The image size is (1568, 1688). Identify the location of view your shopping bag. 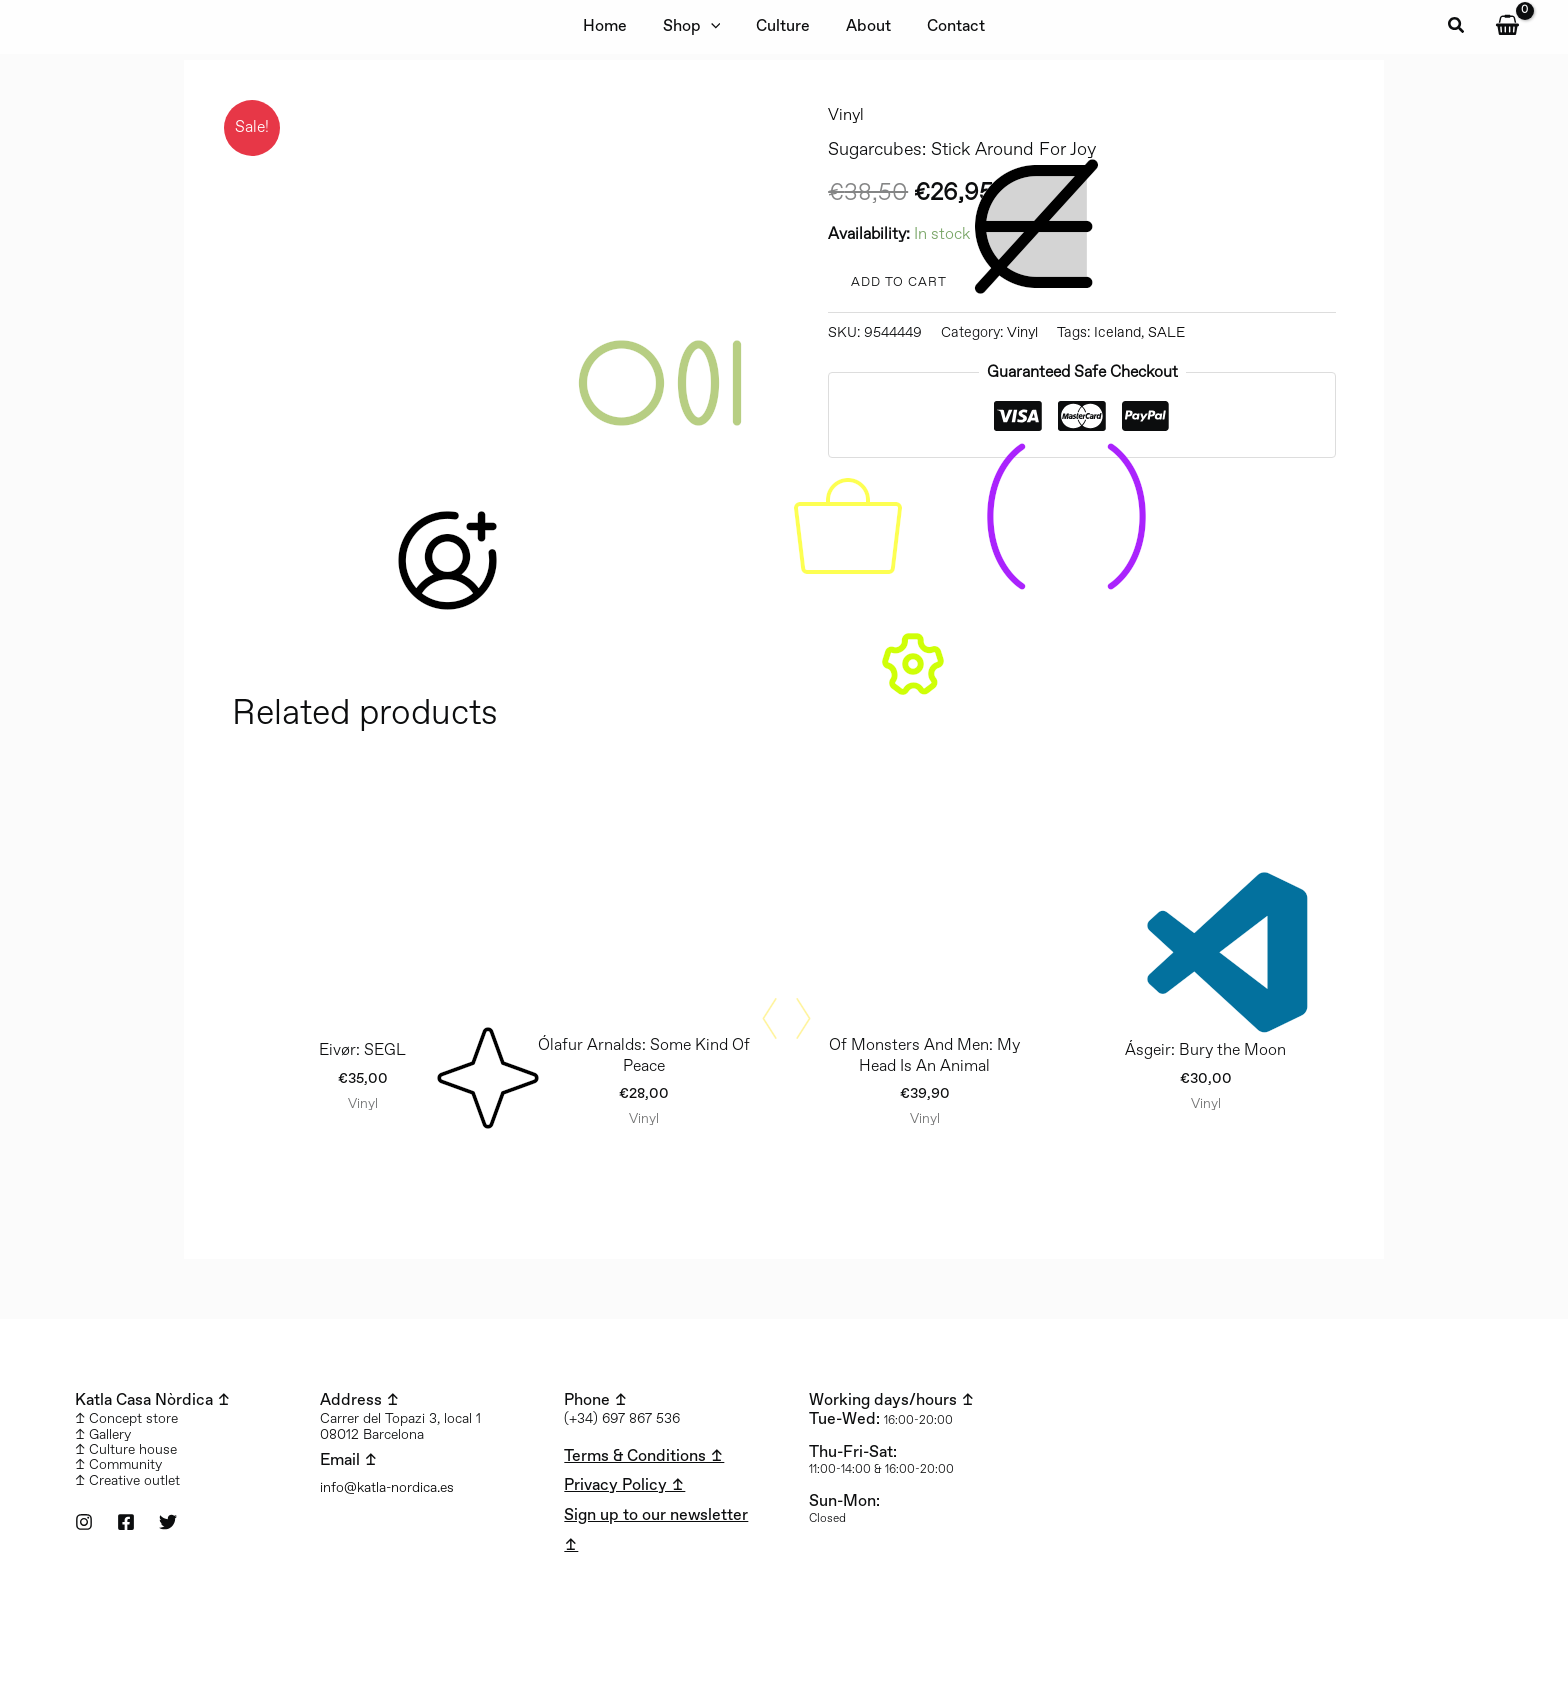
(848, 532).